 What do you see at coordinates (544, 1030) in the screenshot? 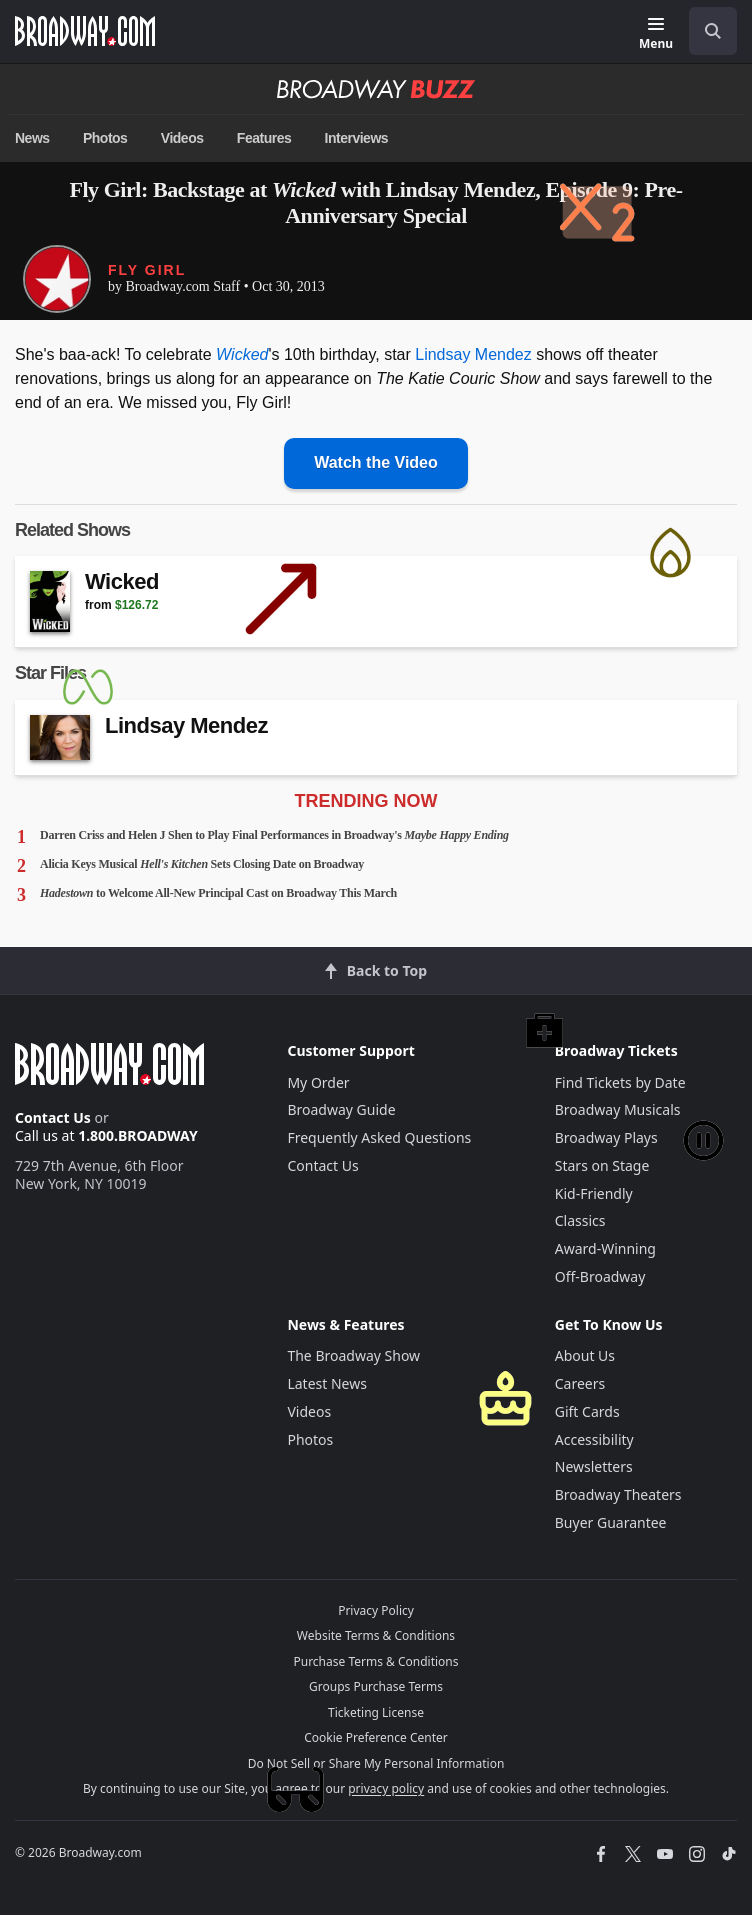
I see `access health or medical features` at bounding box center [544, 1030].